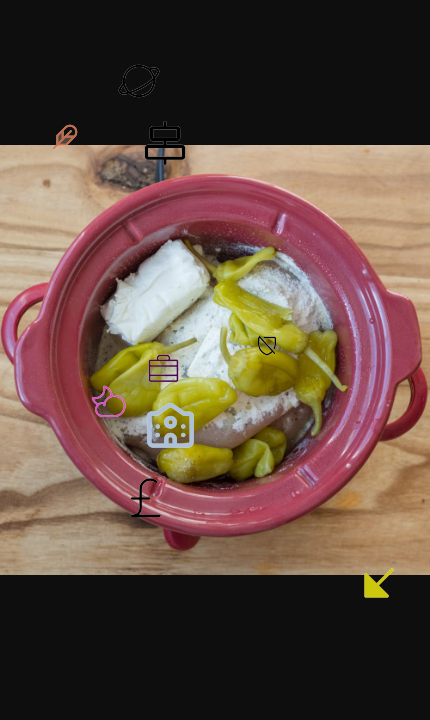 The height and width of the screenshot is (720, 430). I want to click on access educational institution or campus information, so click(170, 426).